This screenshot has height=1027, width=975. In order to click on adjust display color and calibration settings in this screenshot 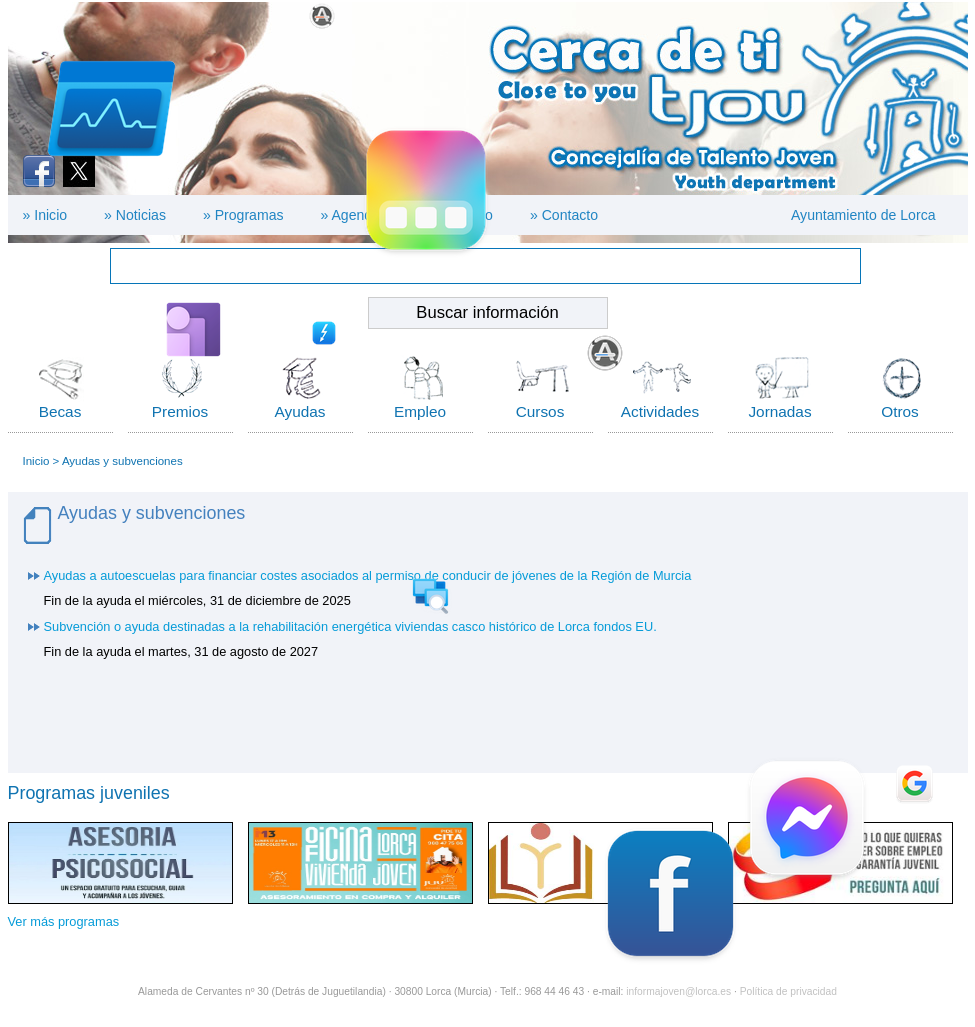, I will do `click(426, 190)`.